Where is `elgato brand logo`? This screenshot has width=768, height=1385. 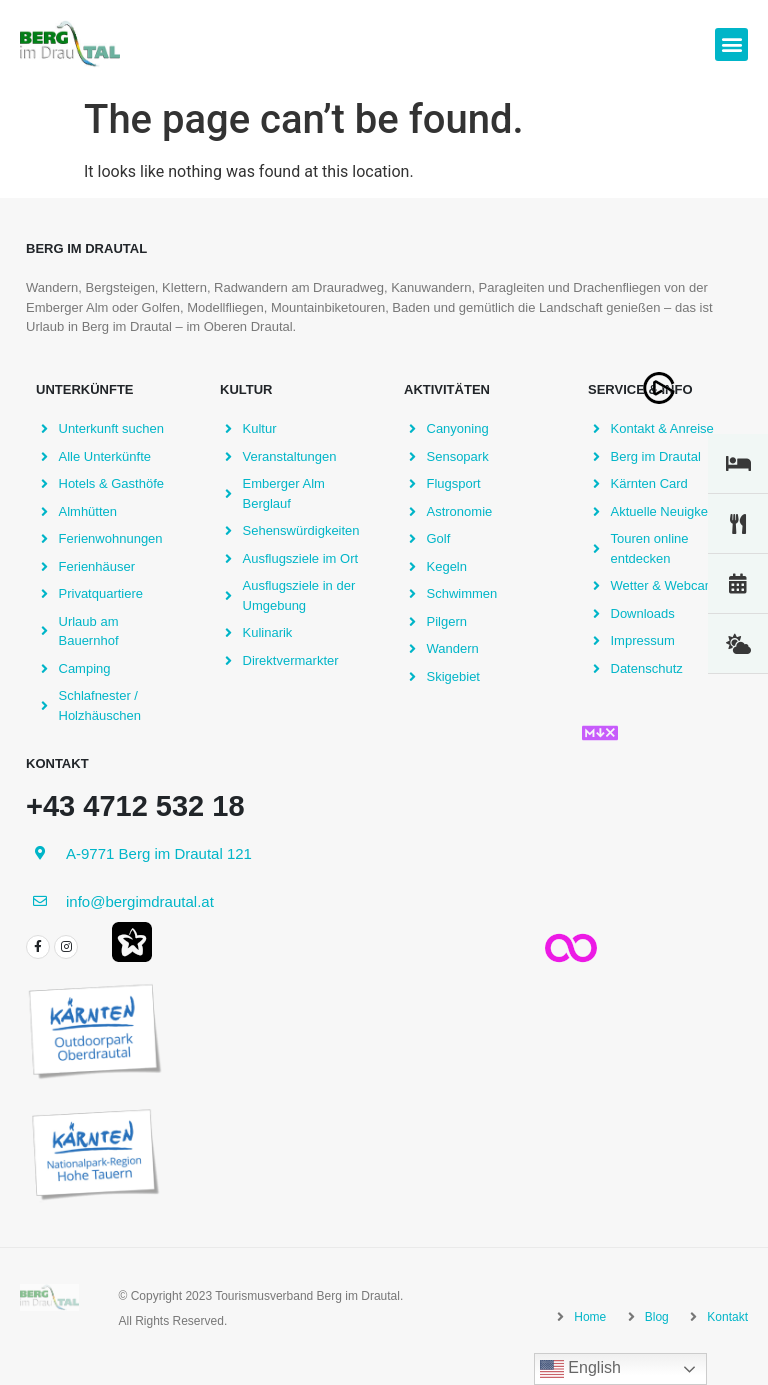 elgato brand logo is located at coordinates (659, 388).